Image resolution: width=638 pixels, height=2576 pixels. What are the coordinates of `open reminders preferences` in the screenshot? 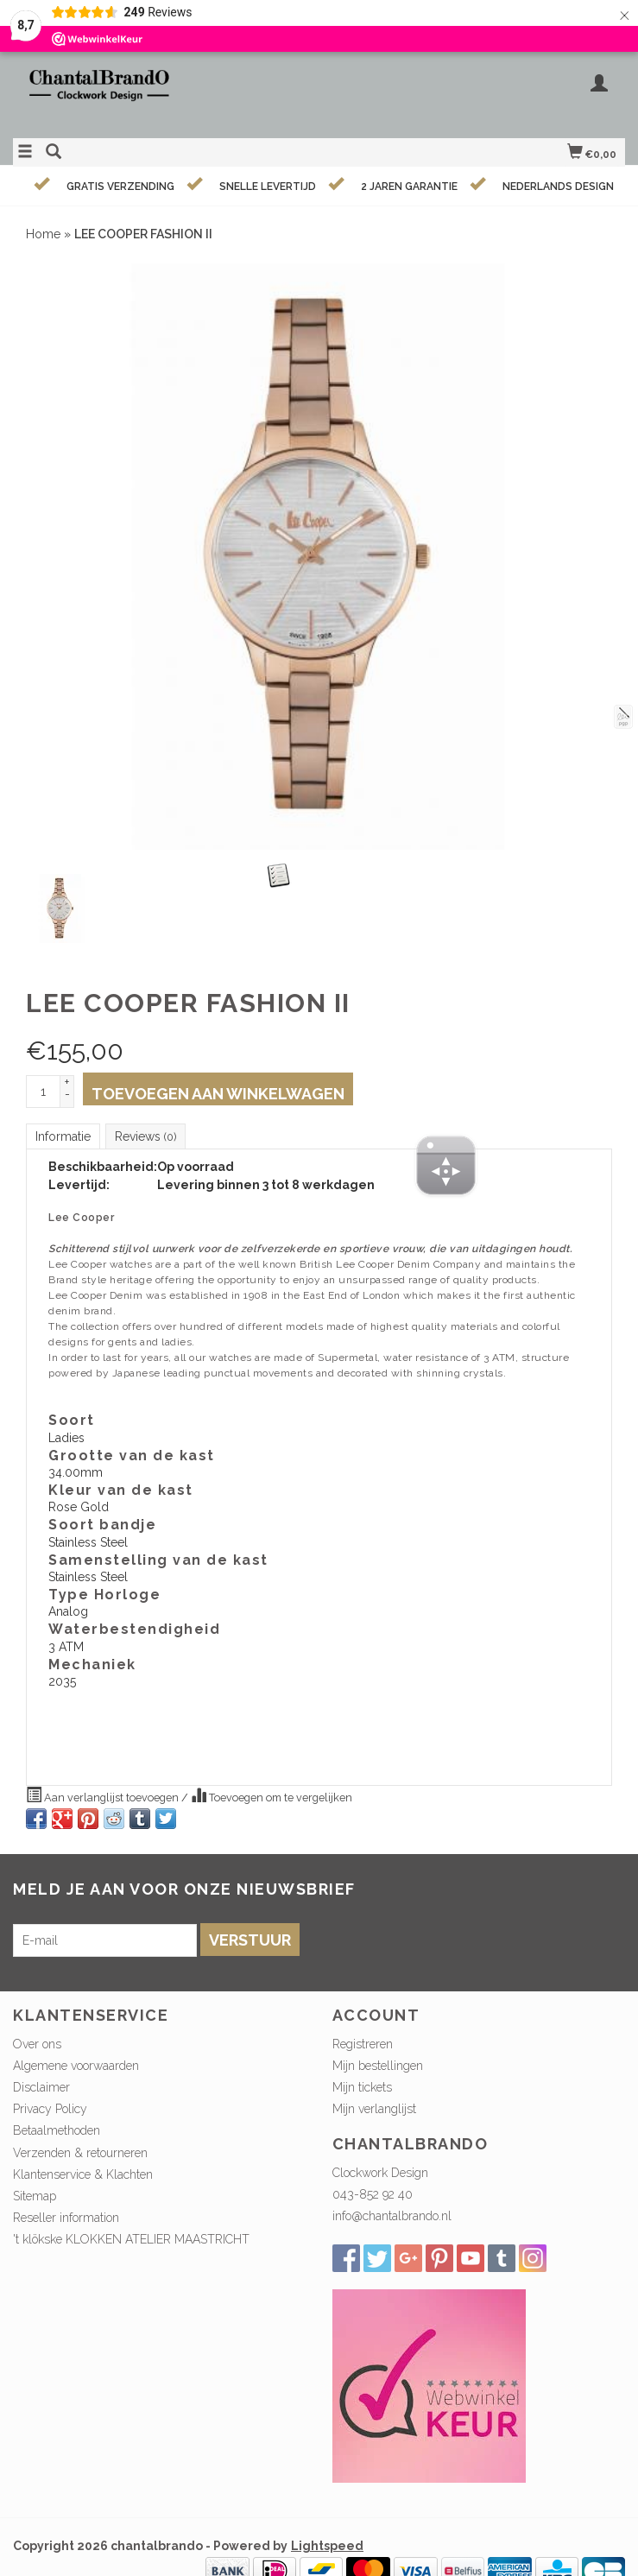 It's located at (279, 876).